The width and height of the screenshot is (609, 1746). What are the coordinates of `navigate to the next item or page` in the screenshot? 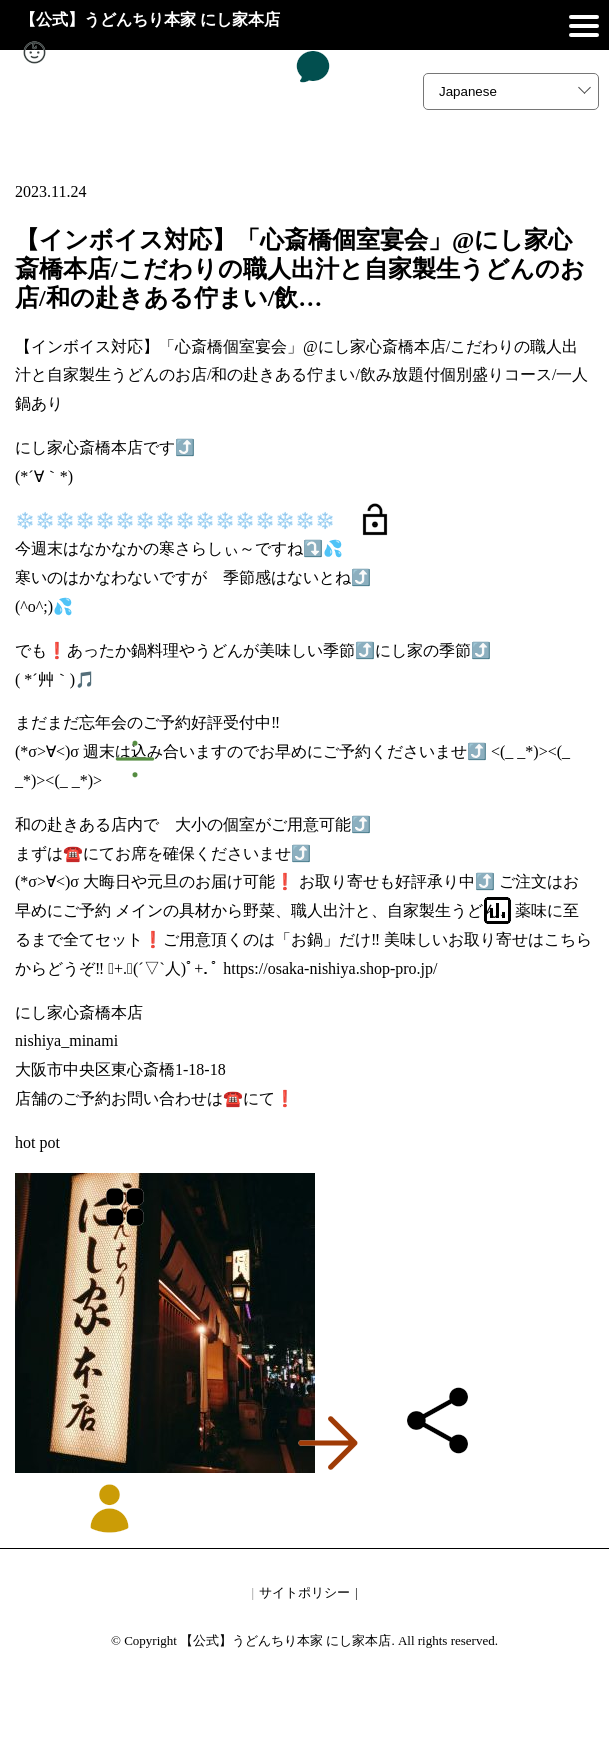 It's located at (328, 1443).